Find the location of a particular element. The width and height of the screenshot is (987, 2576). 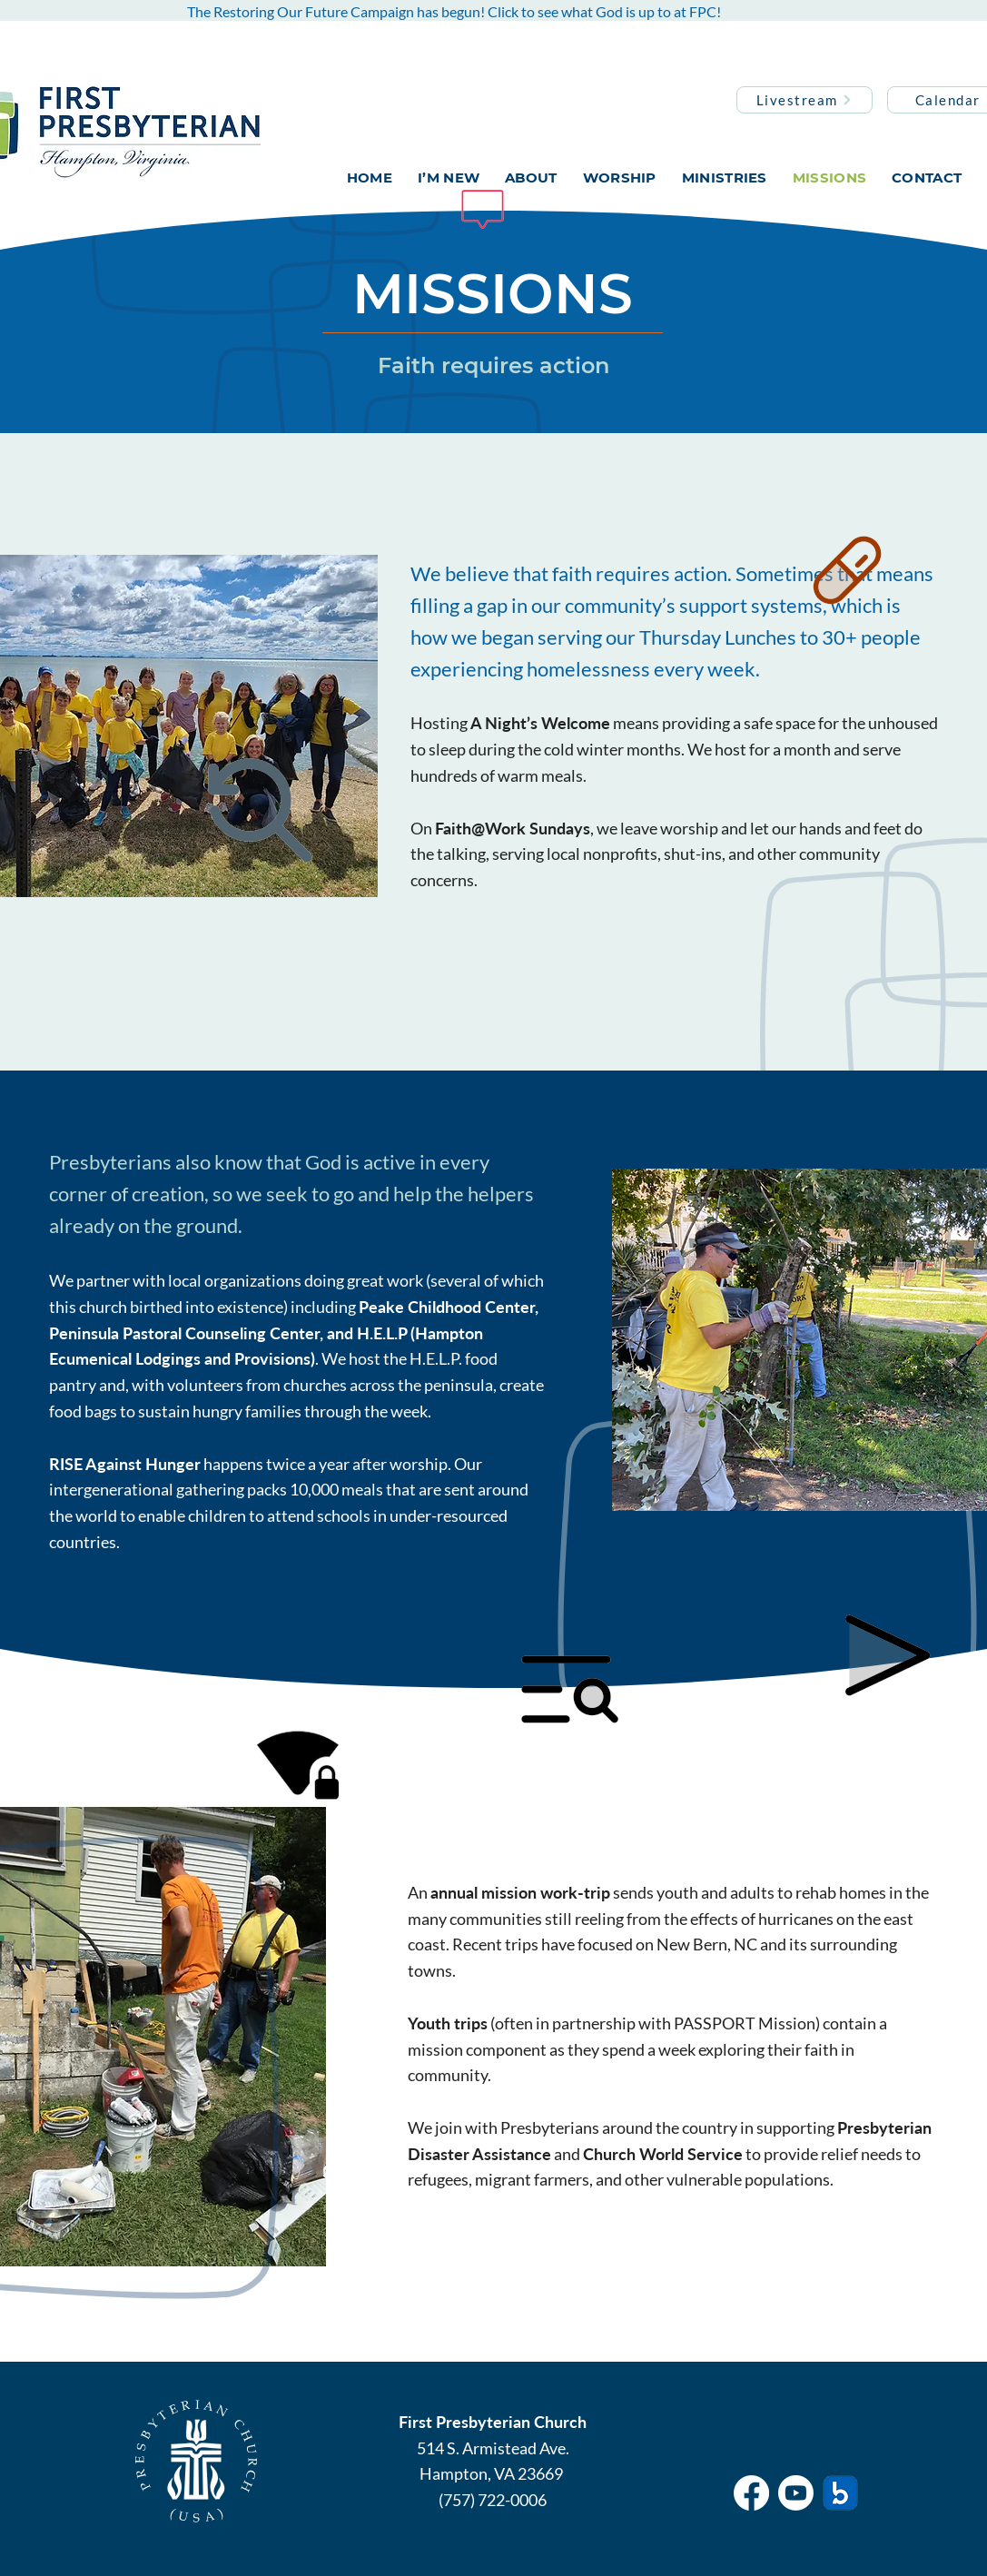

open chat or messaging is located at coordinates (482, 207).